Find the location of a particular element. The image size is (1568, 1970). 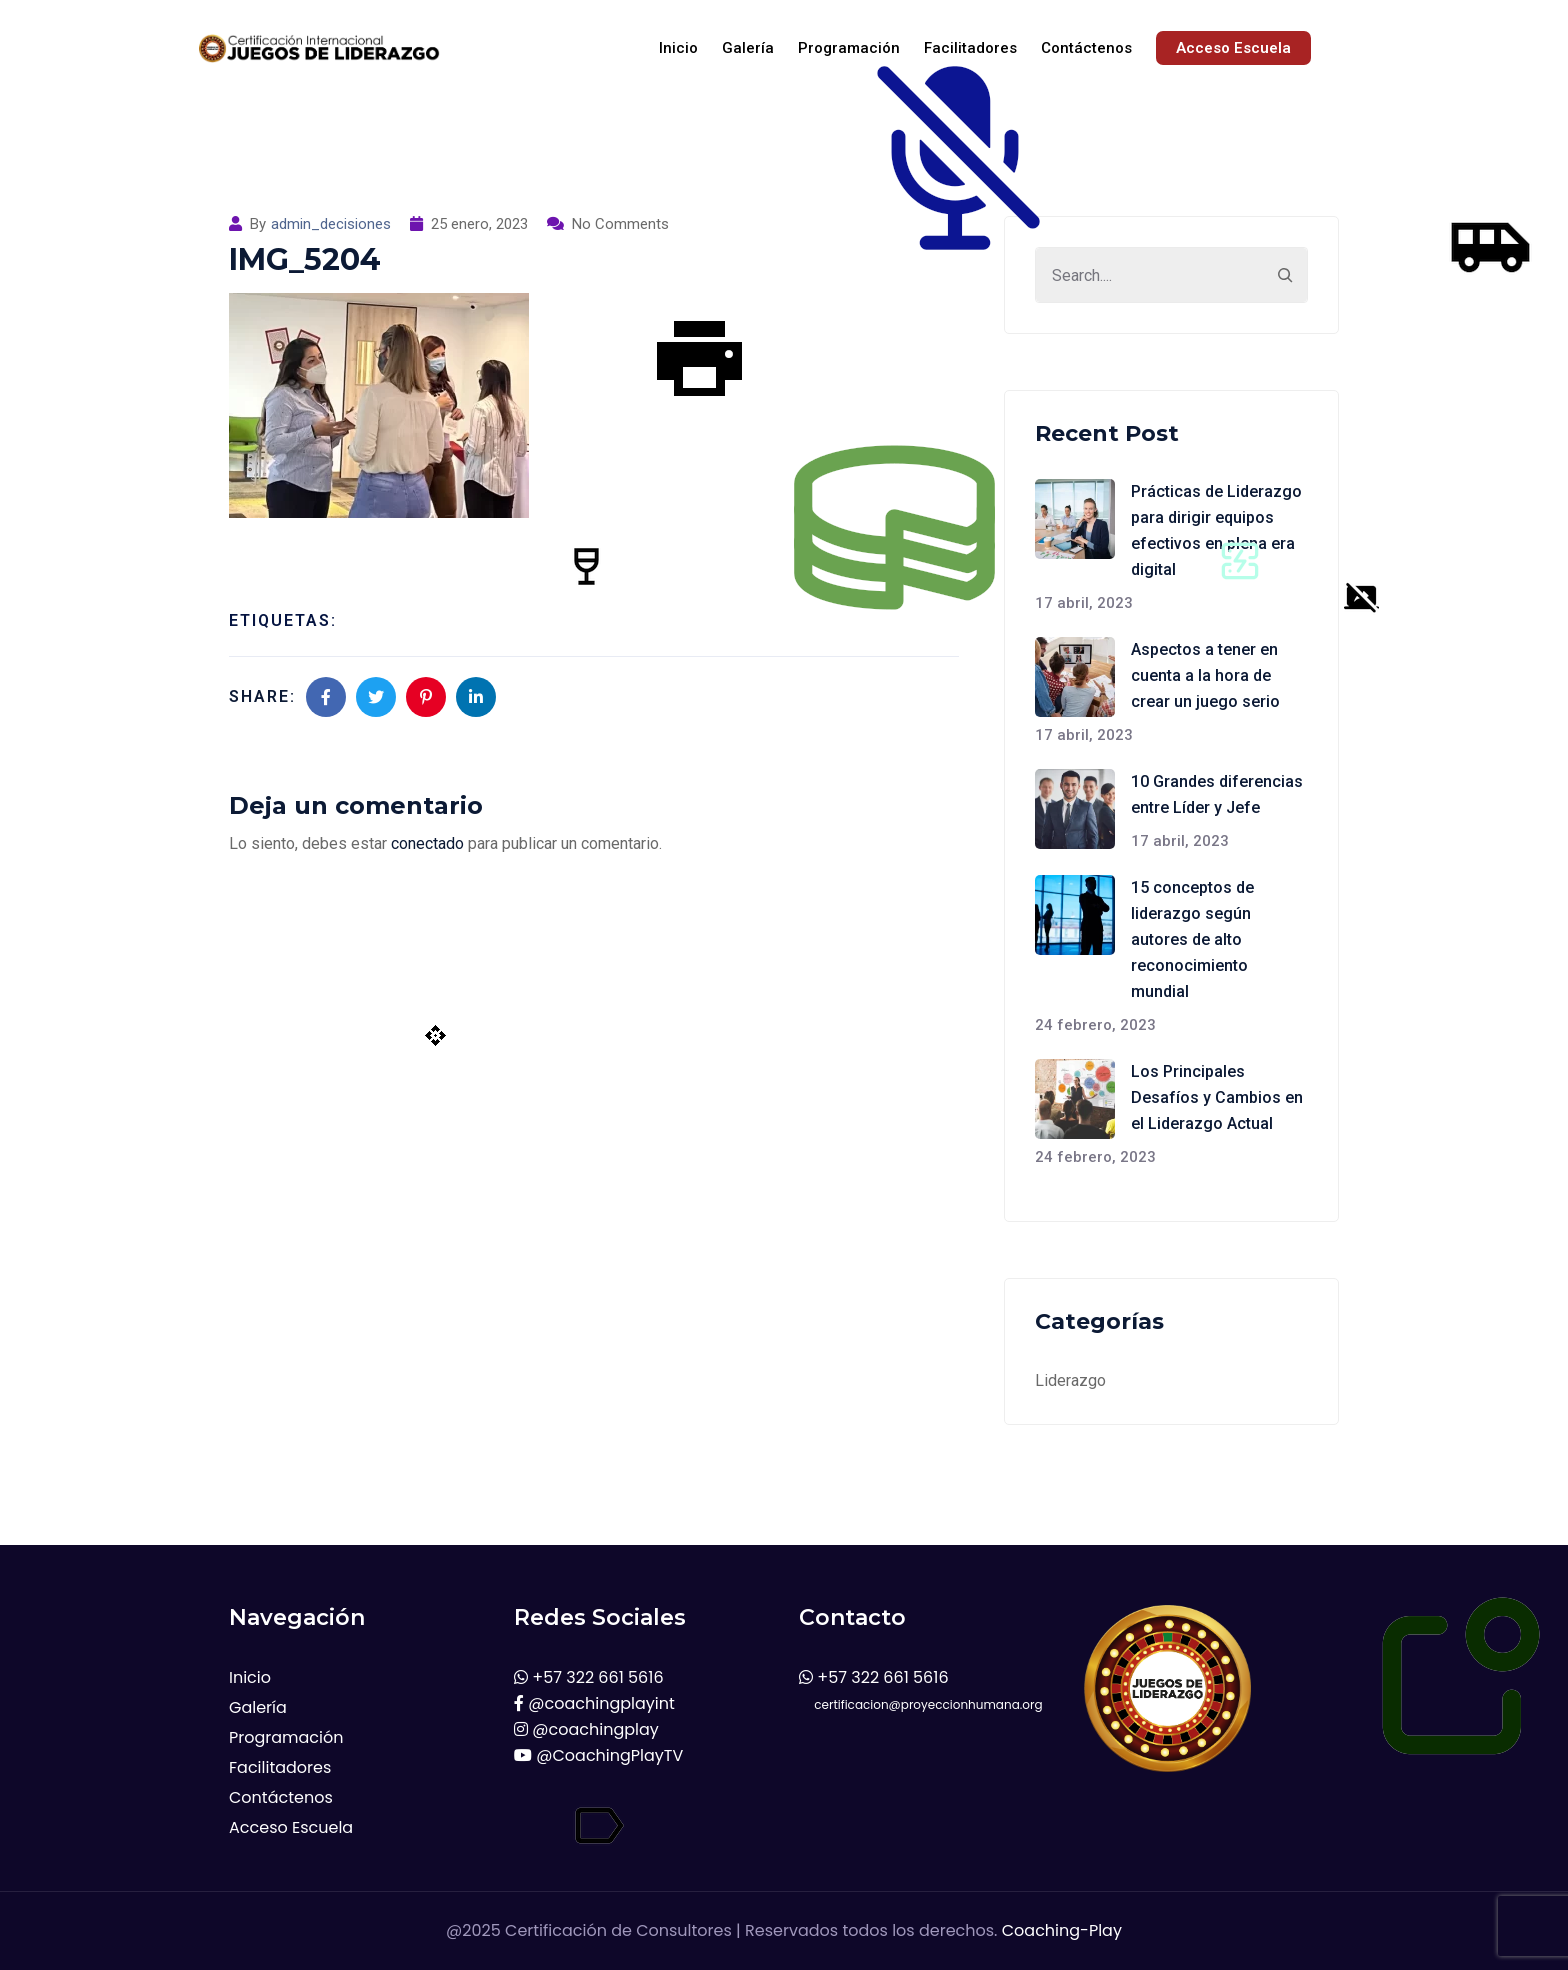

add a label or tag to an item is located at coordinates (598, 1825).